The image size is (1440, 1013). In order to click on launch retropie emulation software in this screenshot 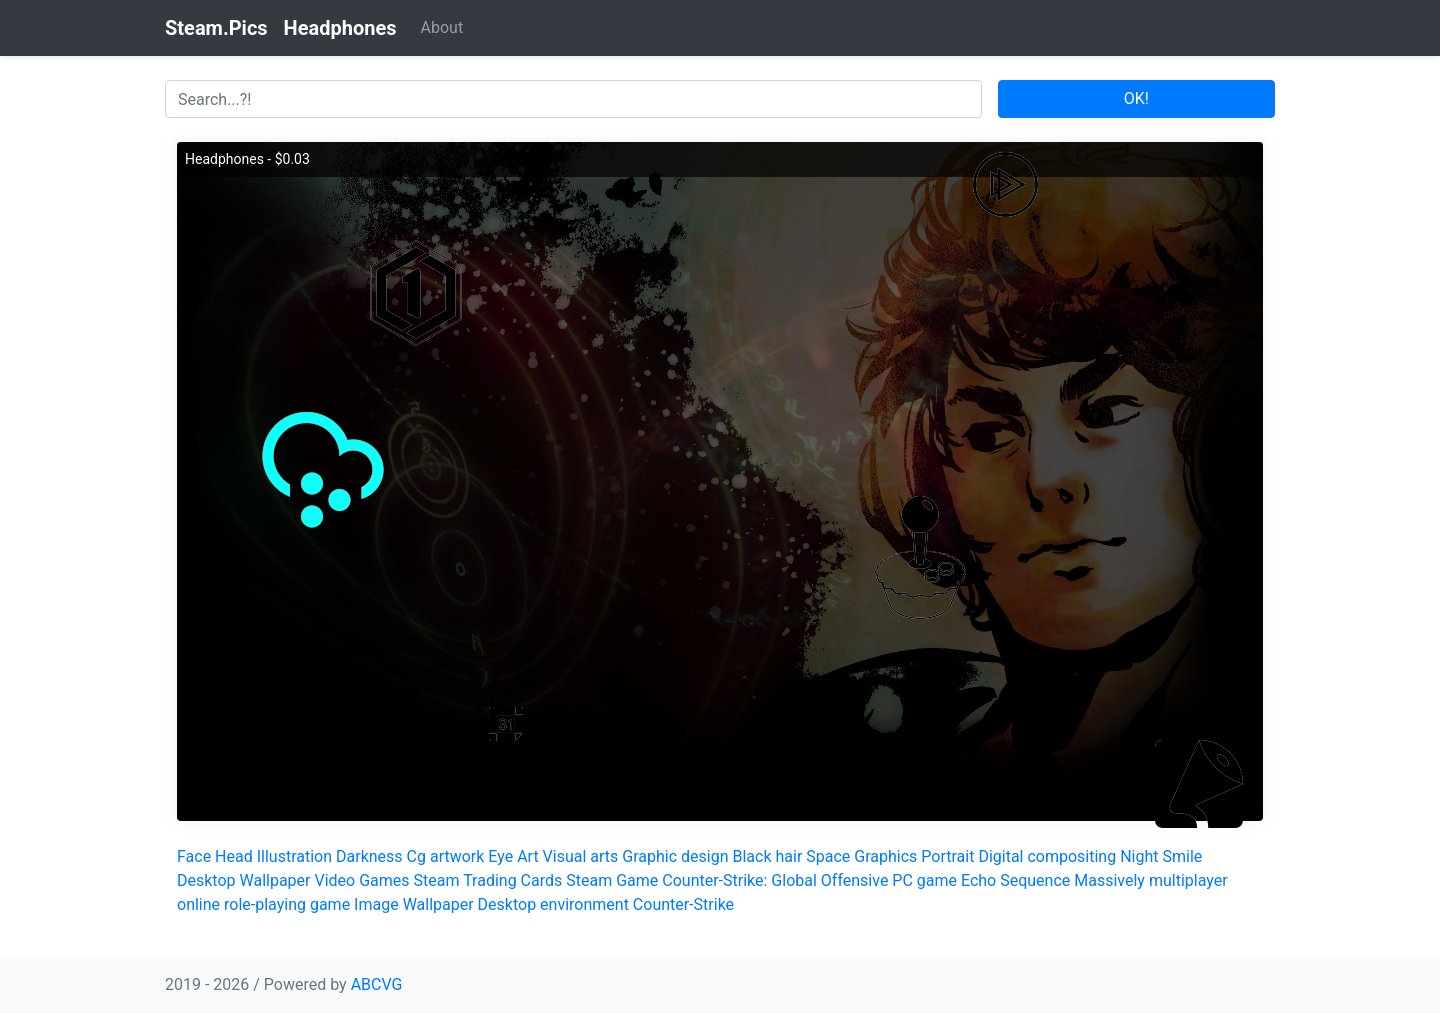, I will do `click(920, 557)`.